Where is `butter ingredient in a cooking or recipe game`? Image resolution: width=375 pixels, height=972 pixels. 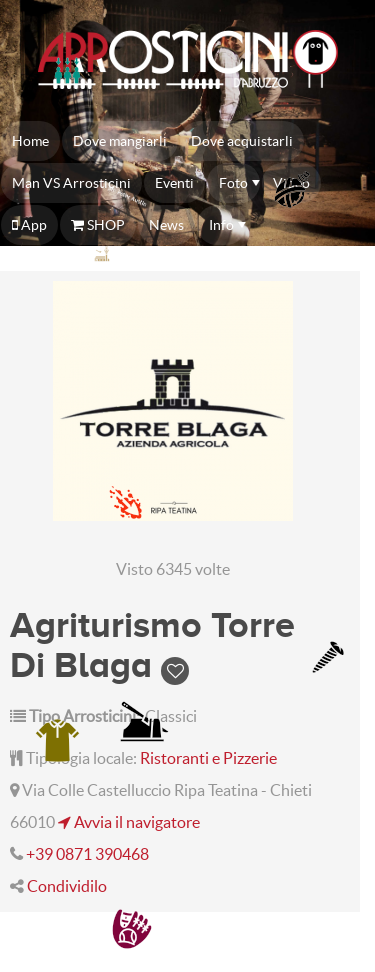
butter ingredient in a cooking or recipe game is located at coordinates (144, 721).